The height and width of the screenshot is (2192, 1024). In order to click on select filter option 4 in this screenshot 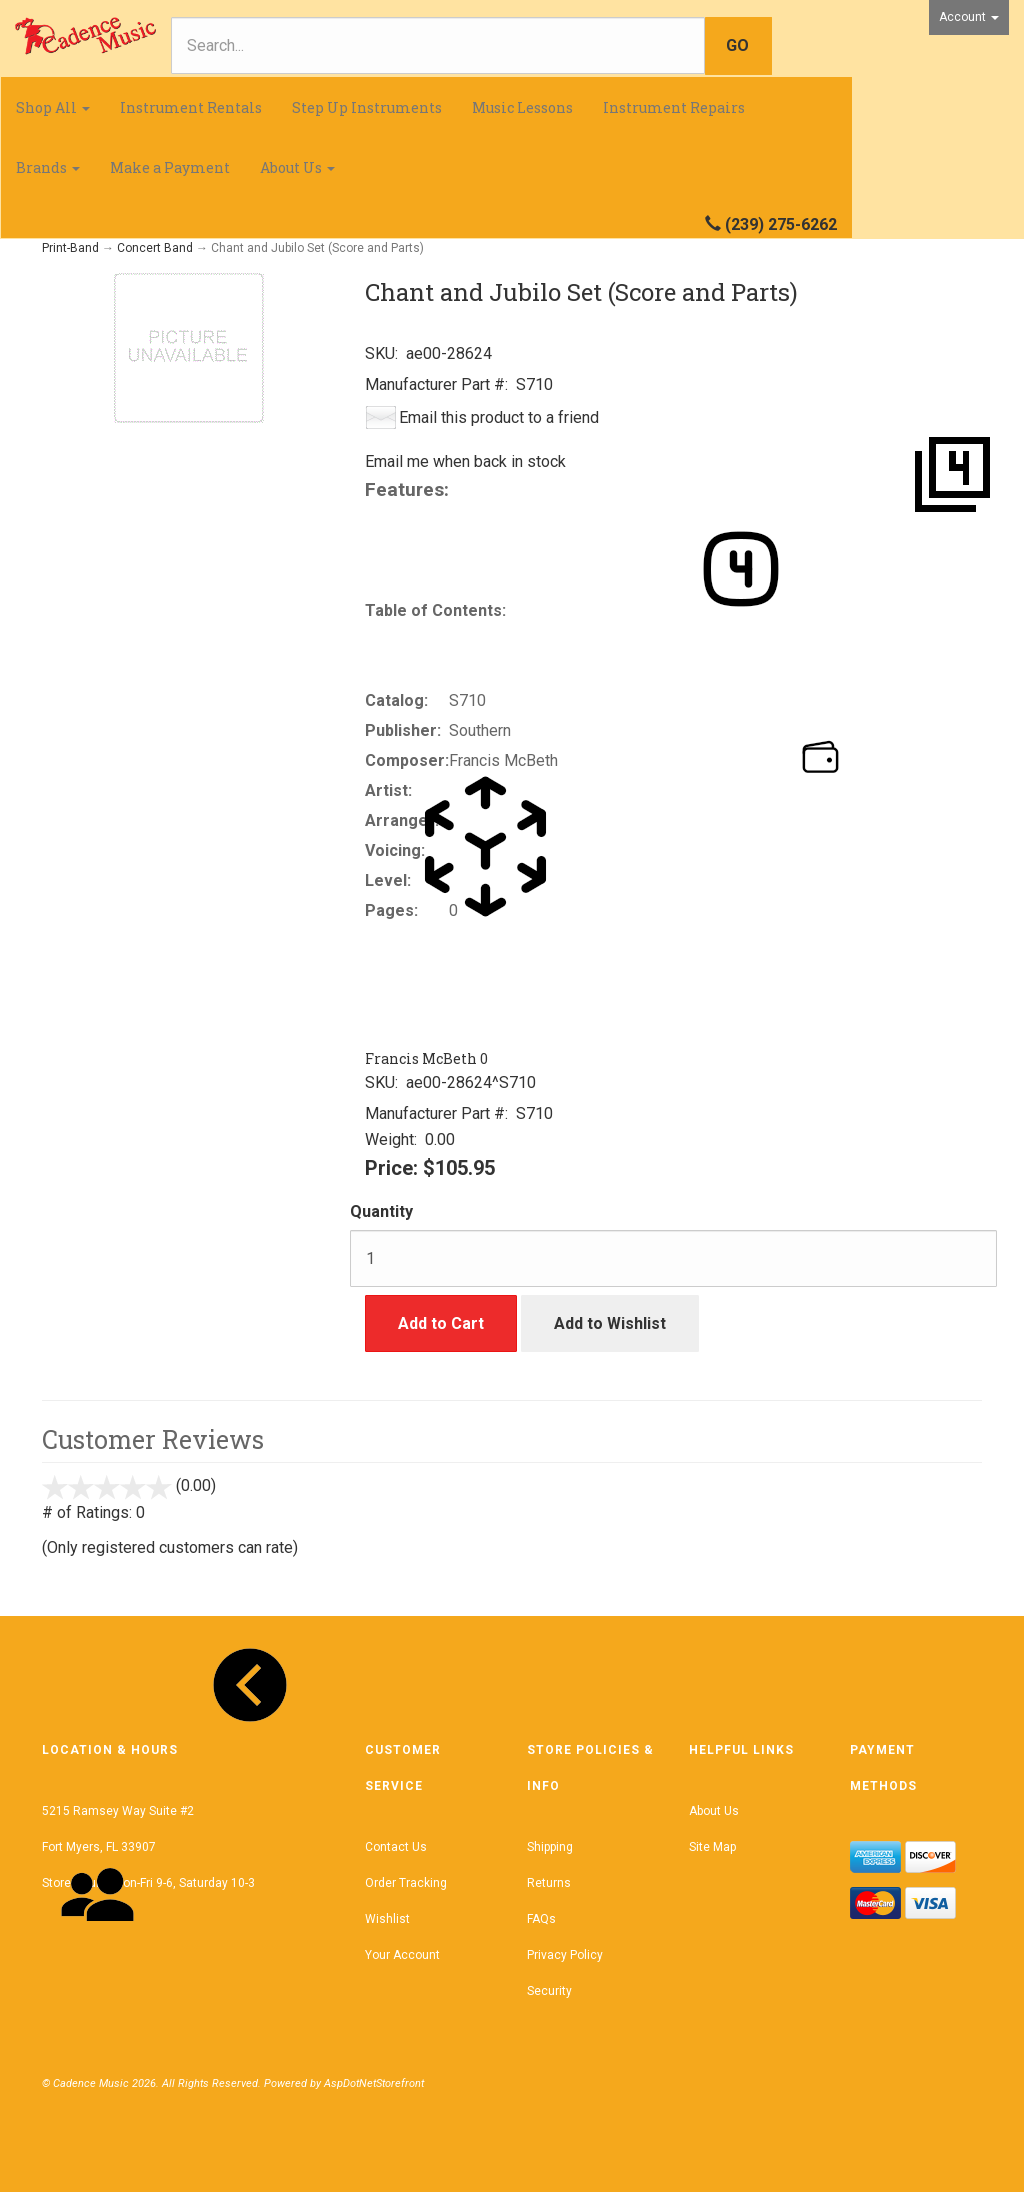, I will do `click(952, 474)`.